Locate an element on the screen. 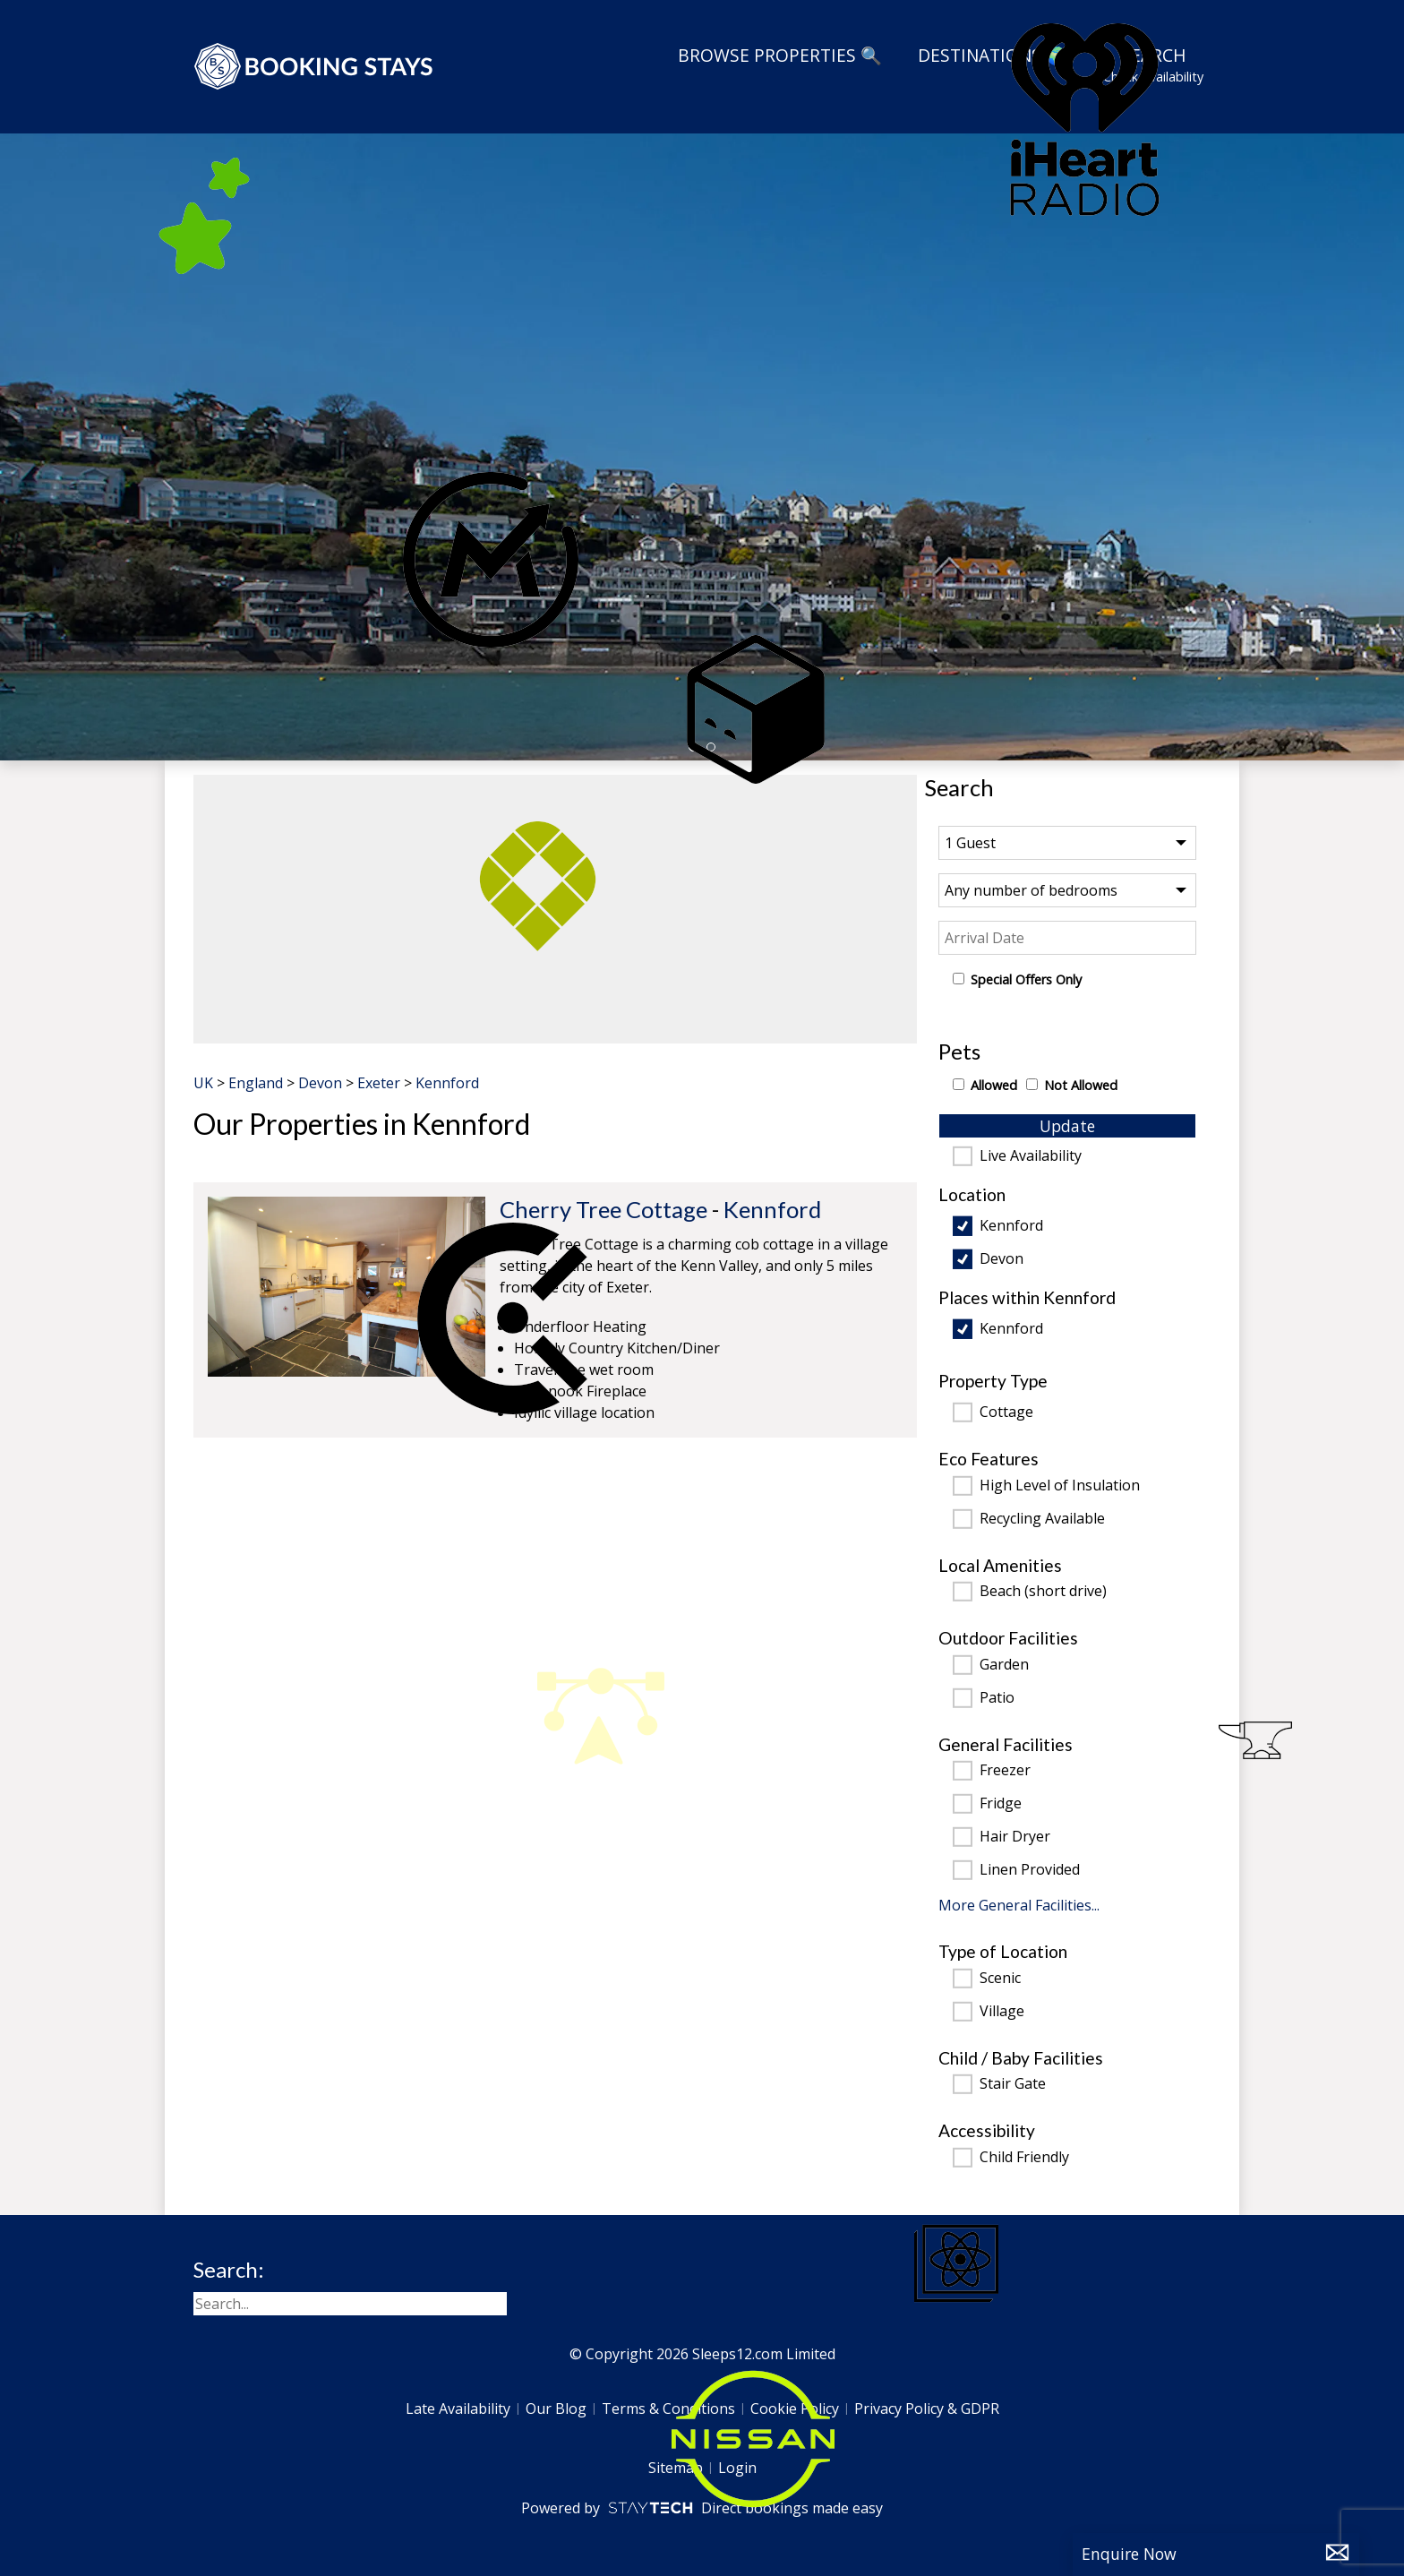  open Anki flashcard application is located at coordinates (204, 216).